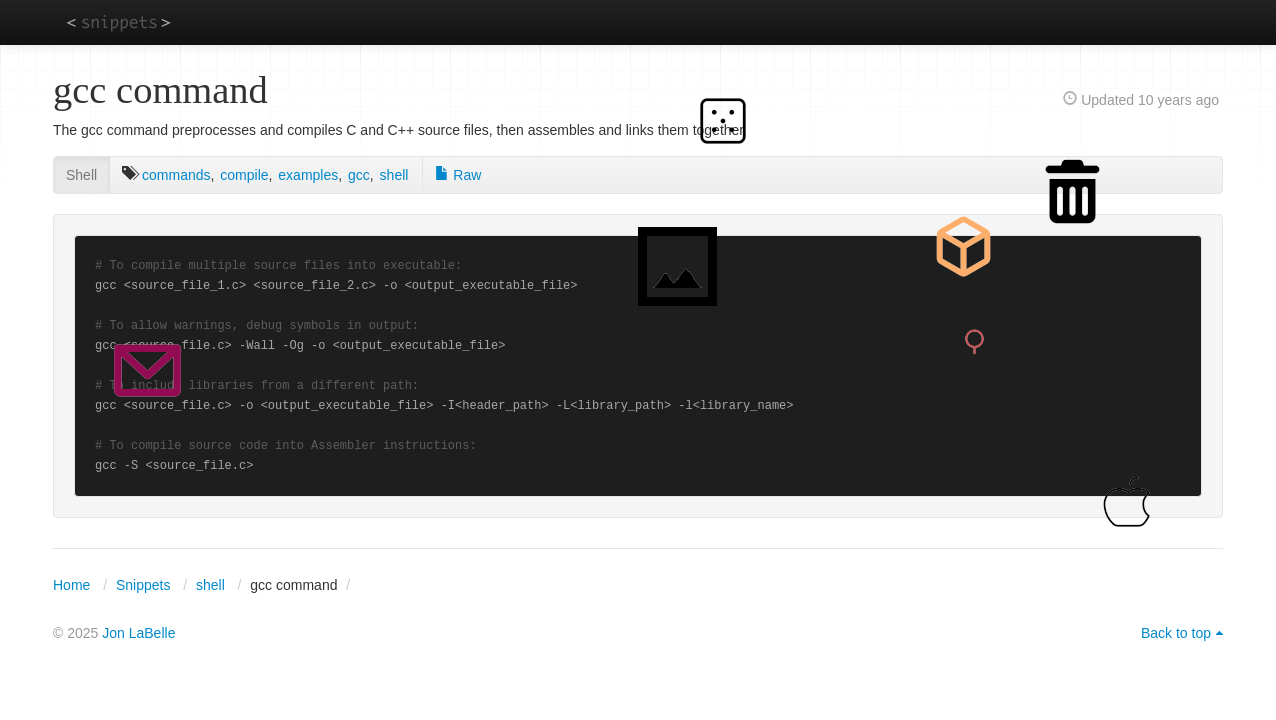  What do you see at coordinates (963, 246) in the screenshot?
I see `view package or dependency details` at bounding box center [963, 246].